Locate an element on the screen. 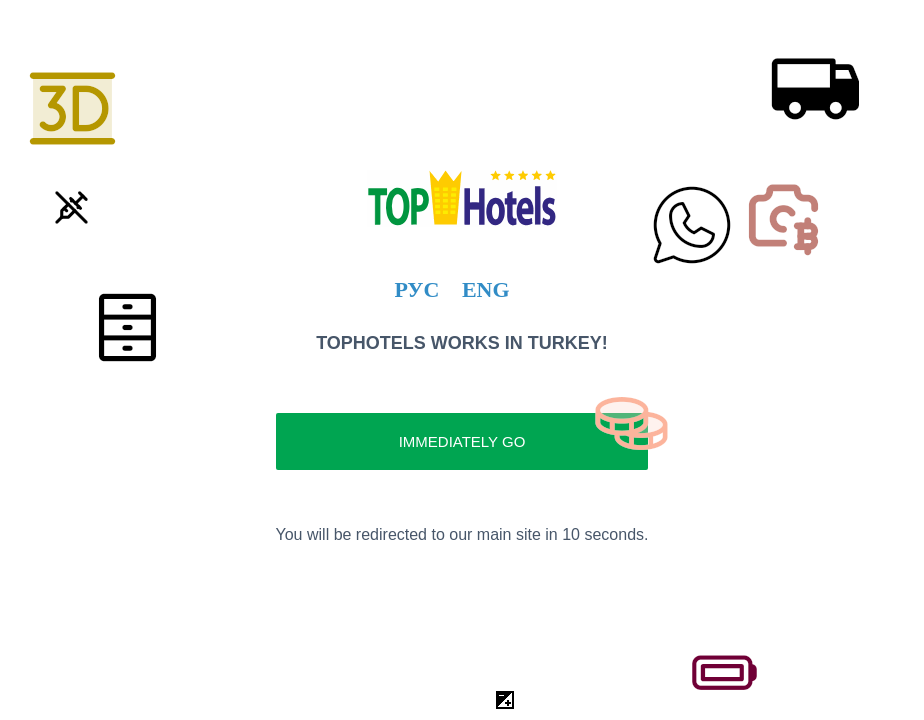  track your delivery or shipment is located at coordinates (812, 84).